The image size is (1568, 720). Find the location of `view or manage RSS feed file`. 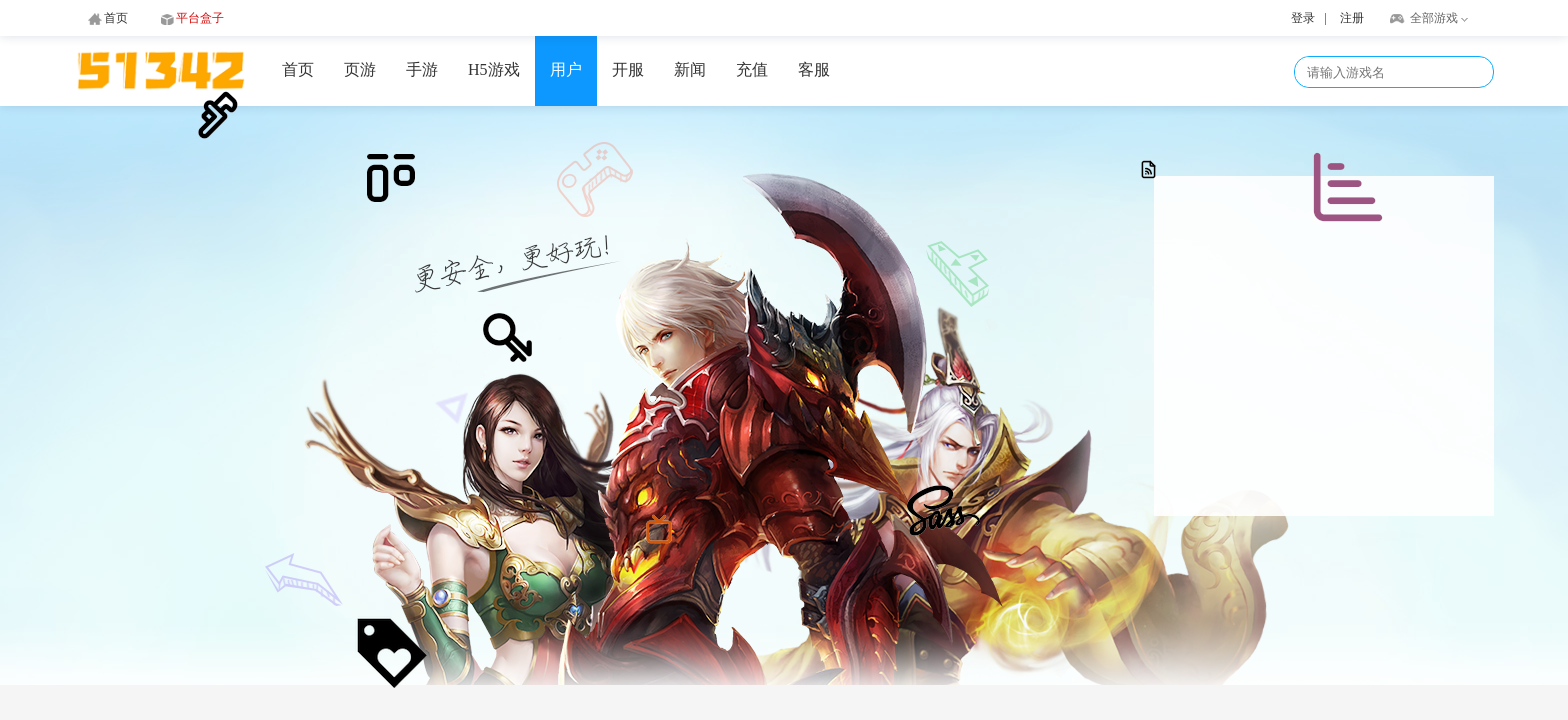

view or manage RSS feed file is located at coordinates (1148, 169).